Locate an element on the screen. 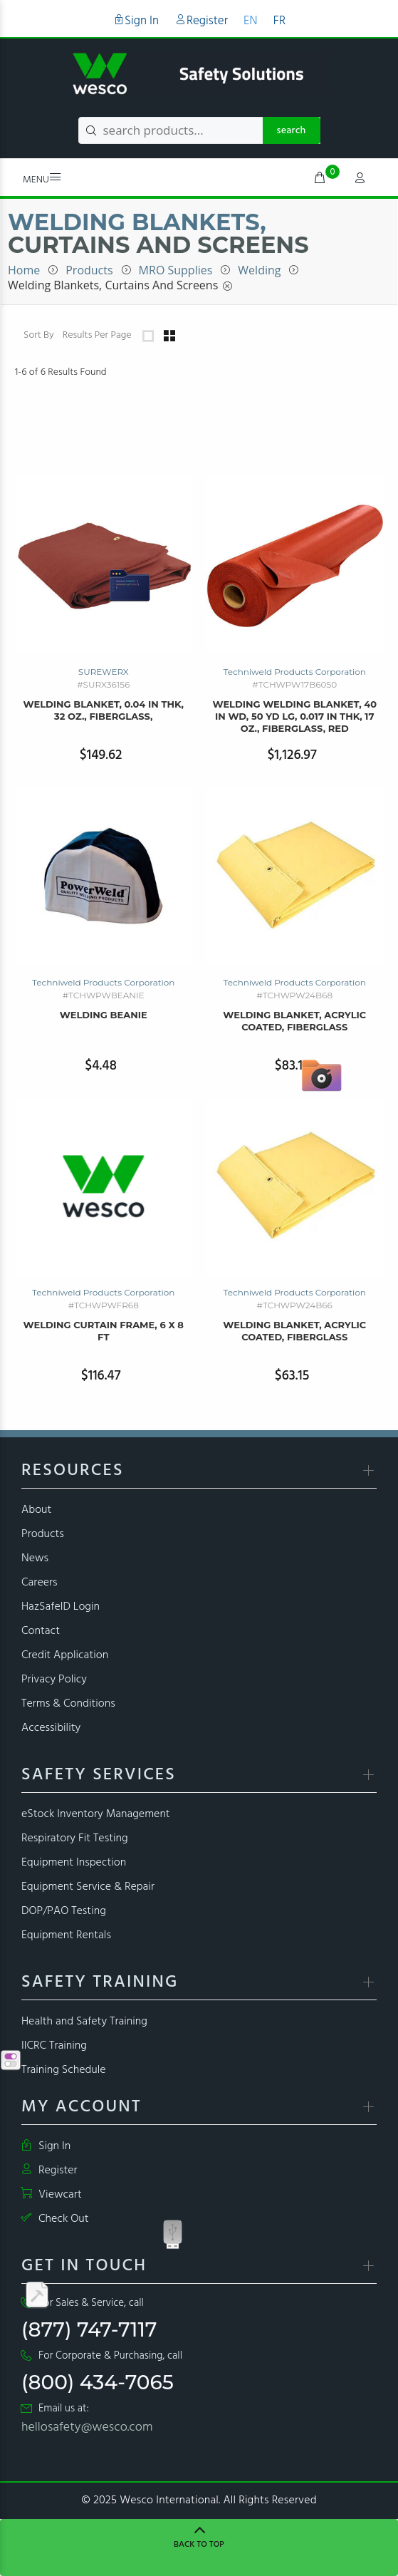 This screenshot has width=398, height=2576. open your music folder is located at coordinates (321, 1076).